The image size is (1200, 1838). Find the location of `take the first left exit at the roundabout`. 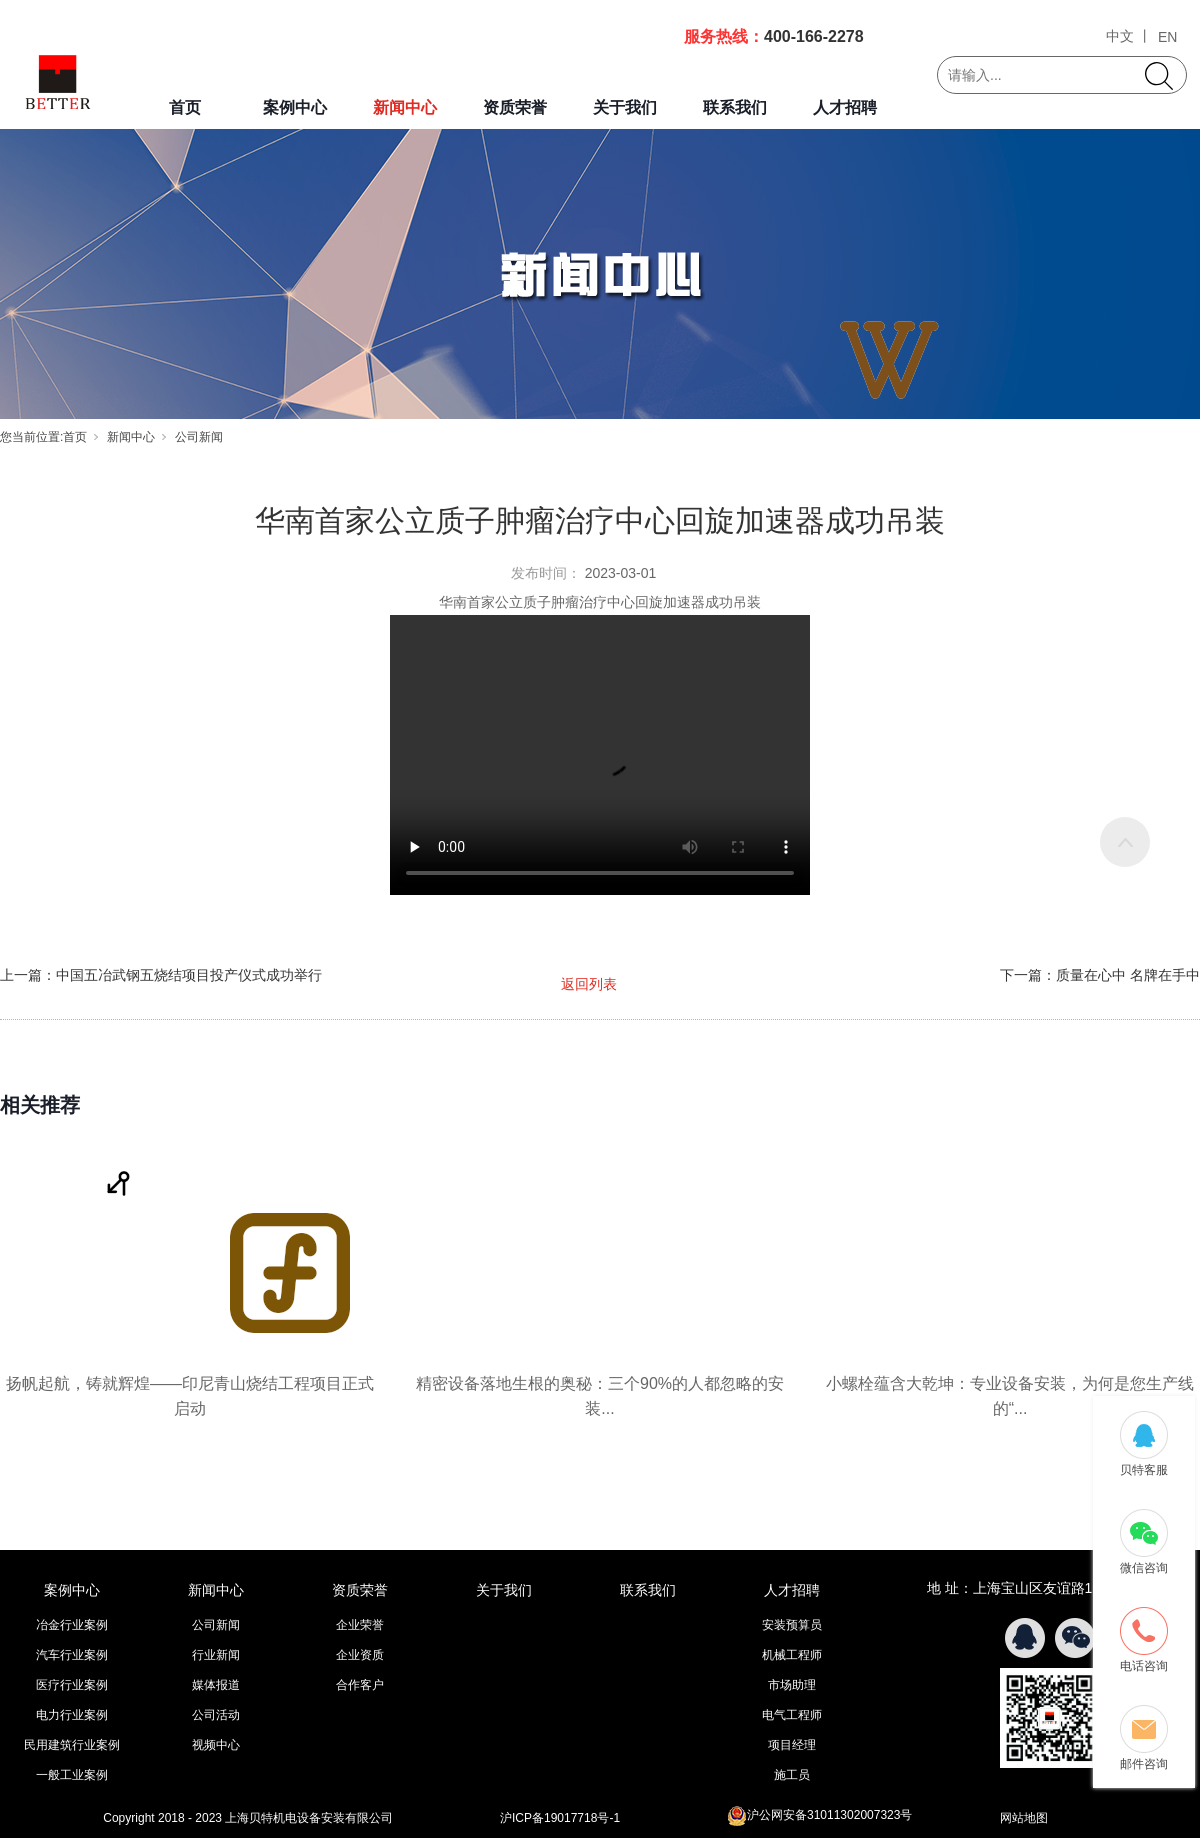

take the first left exit at the roundabout is located at coordinates (118, 1183).